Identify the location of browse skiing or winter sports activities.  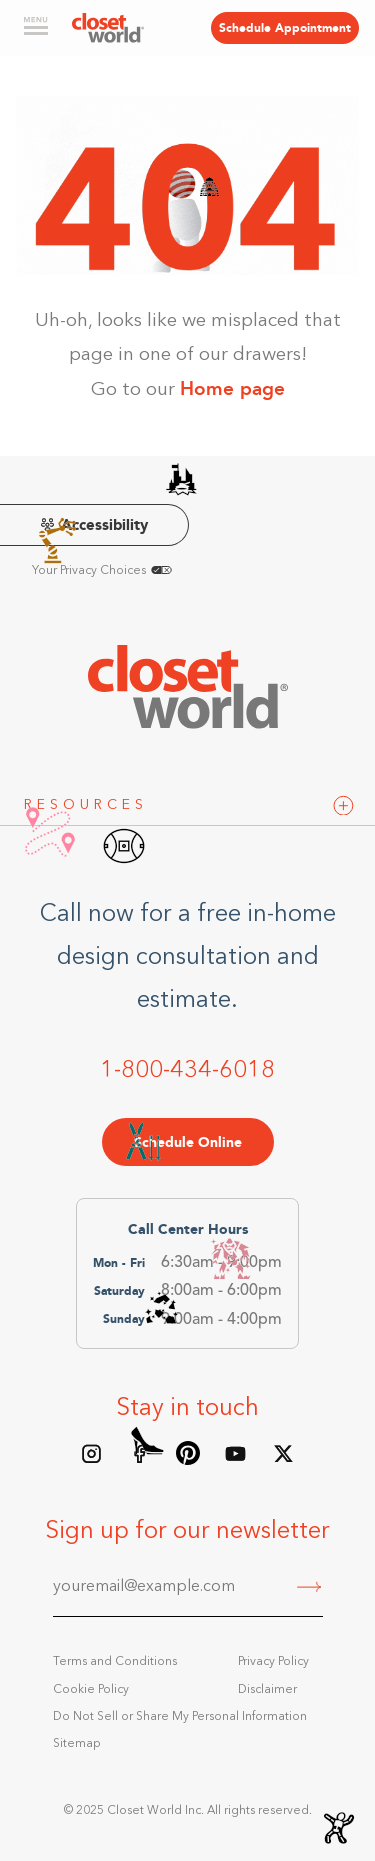
(142, 1141).